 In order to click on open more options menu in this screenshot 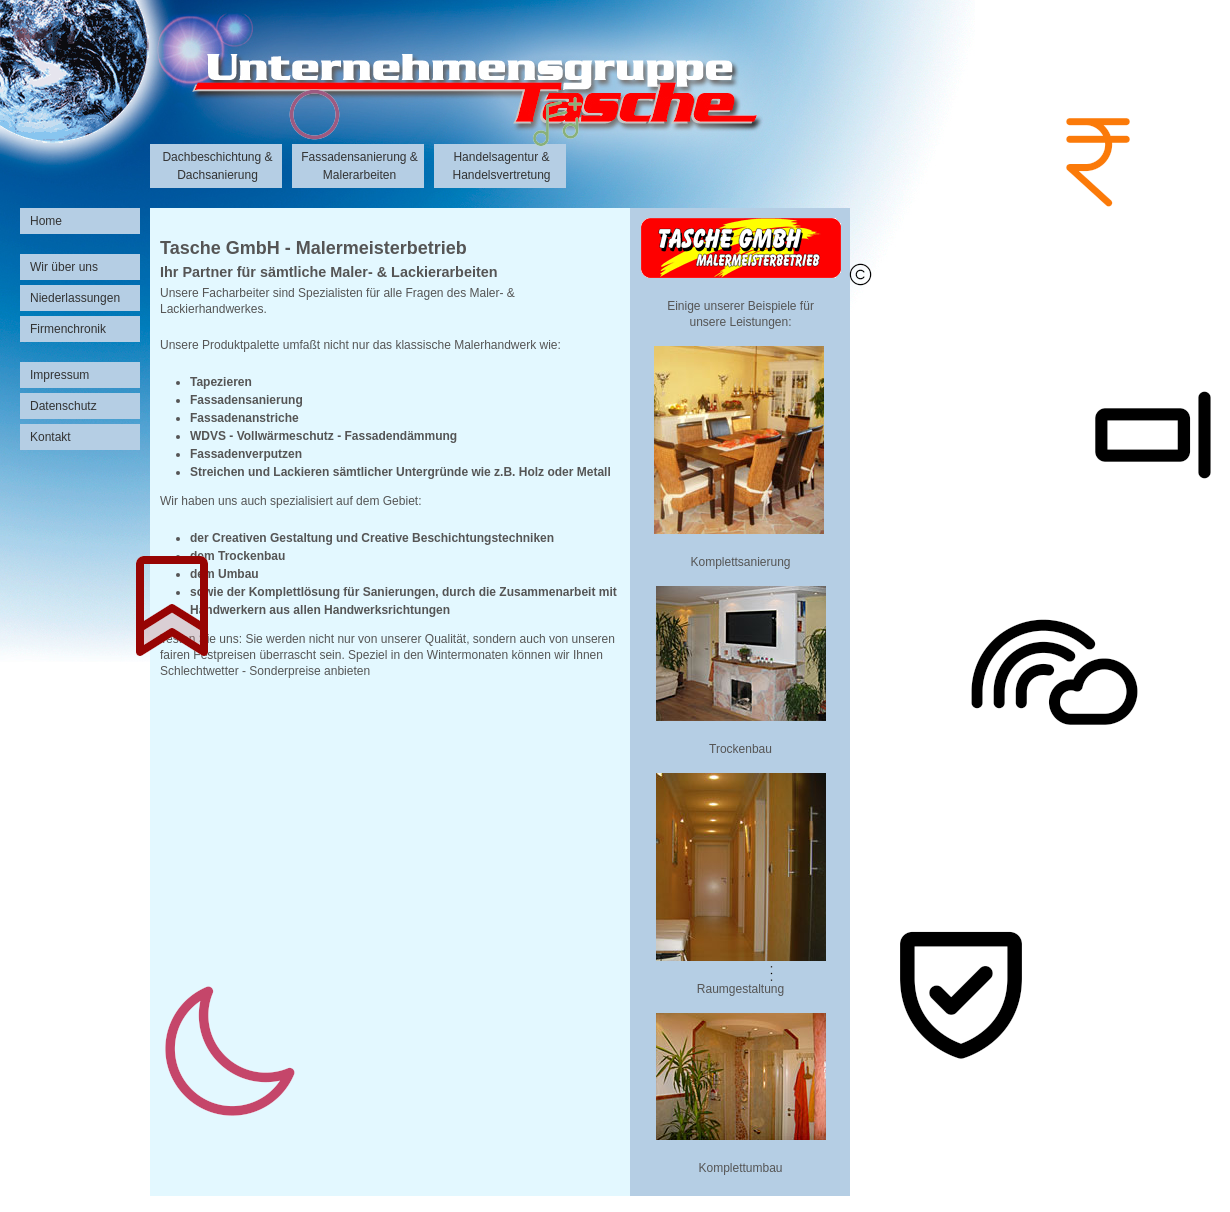, I will do `click(771, 973)`.